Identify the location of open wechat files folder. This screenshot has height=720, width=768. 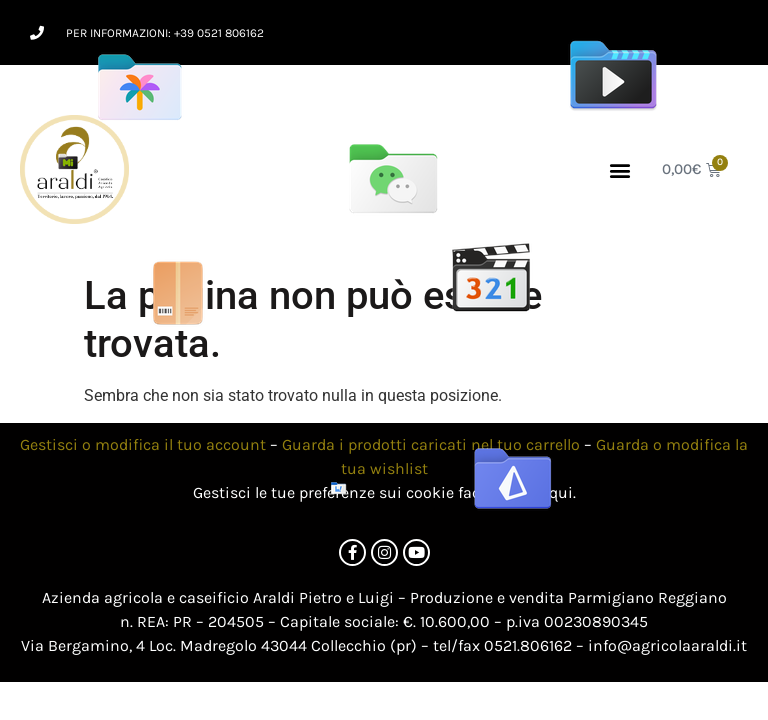
(393, 181).